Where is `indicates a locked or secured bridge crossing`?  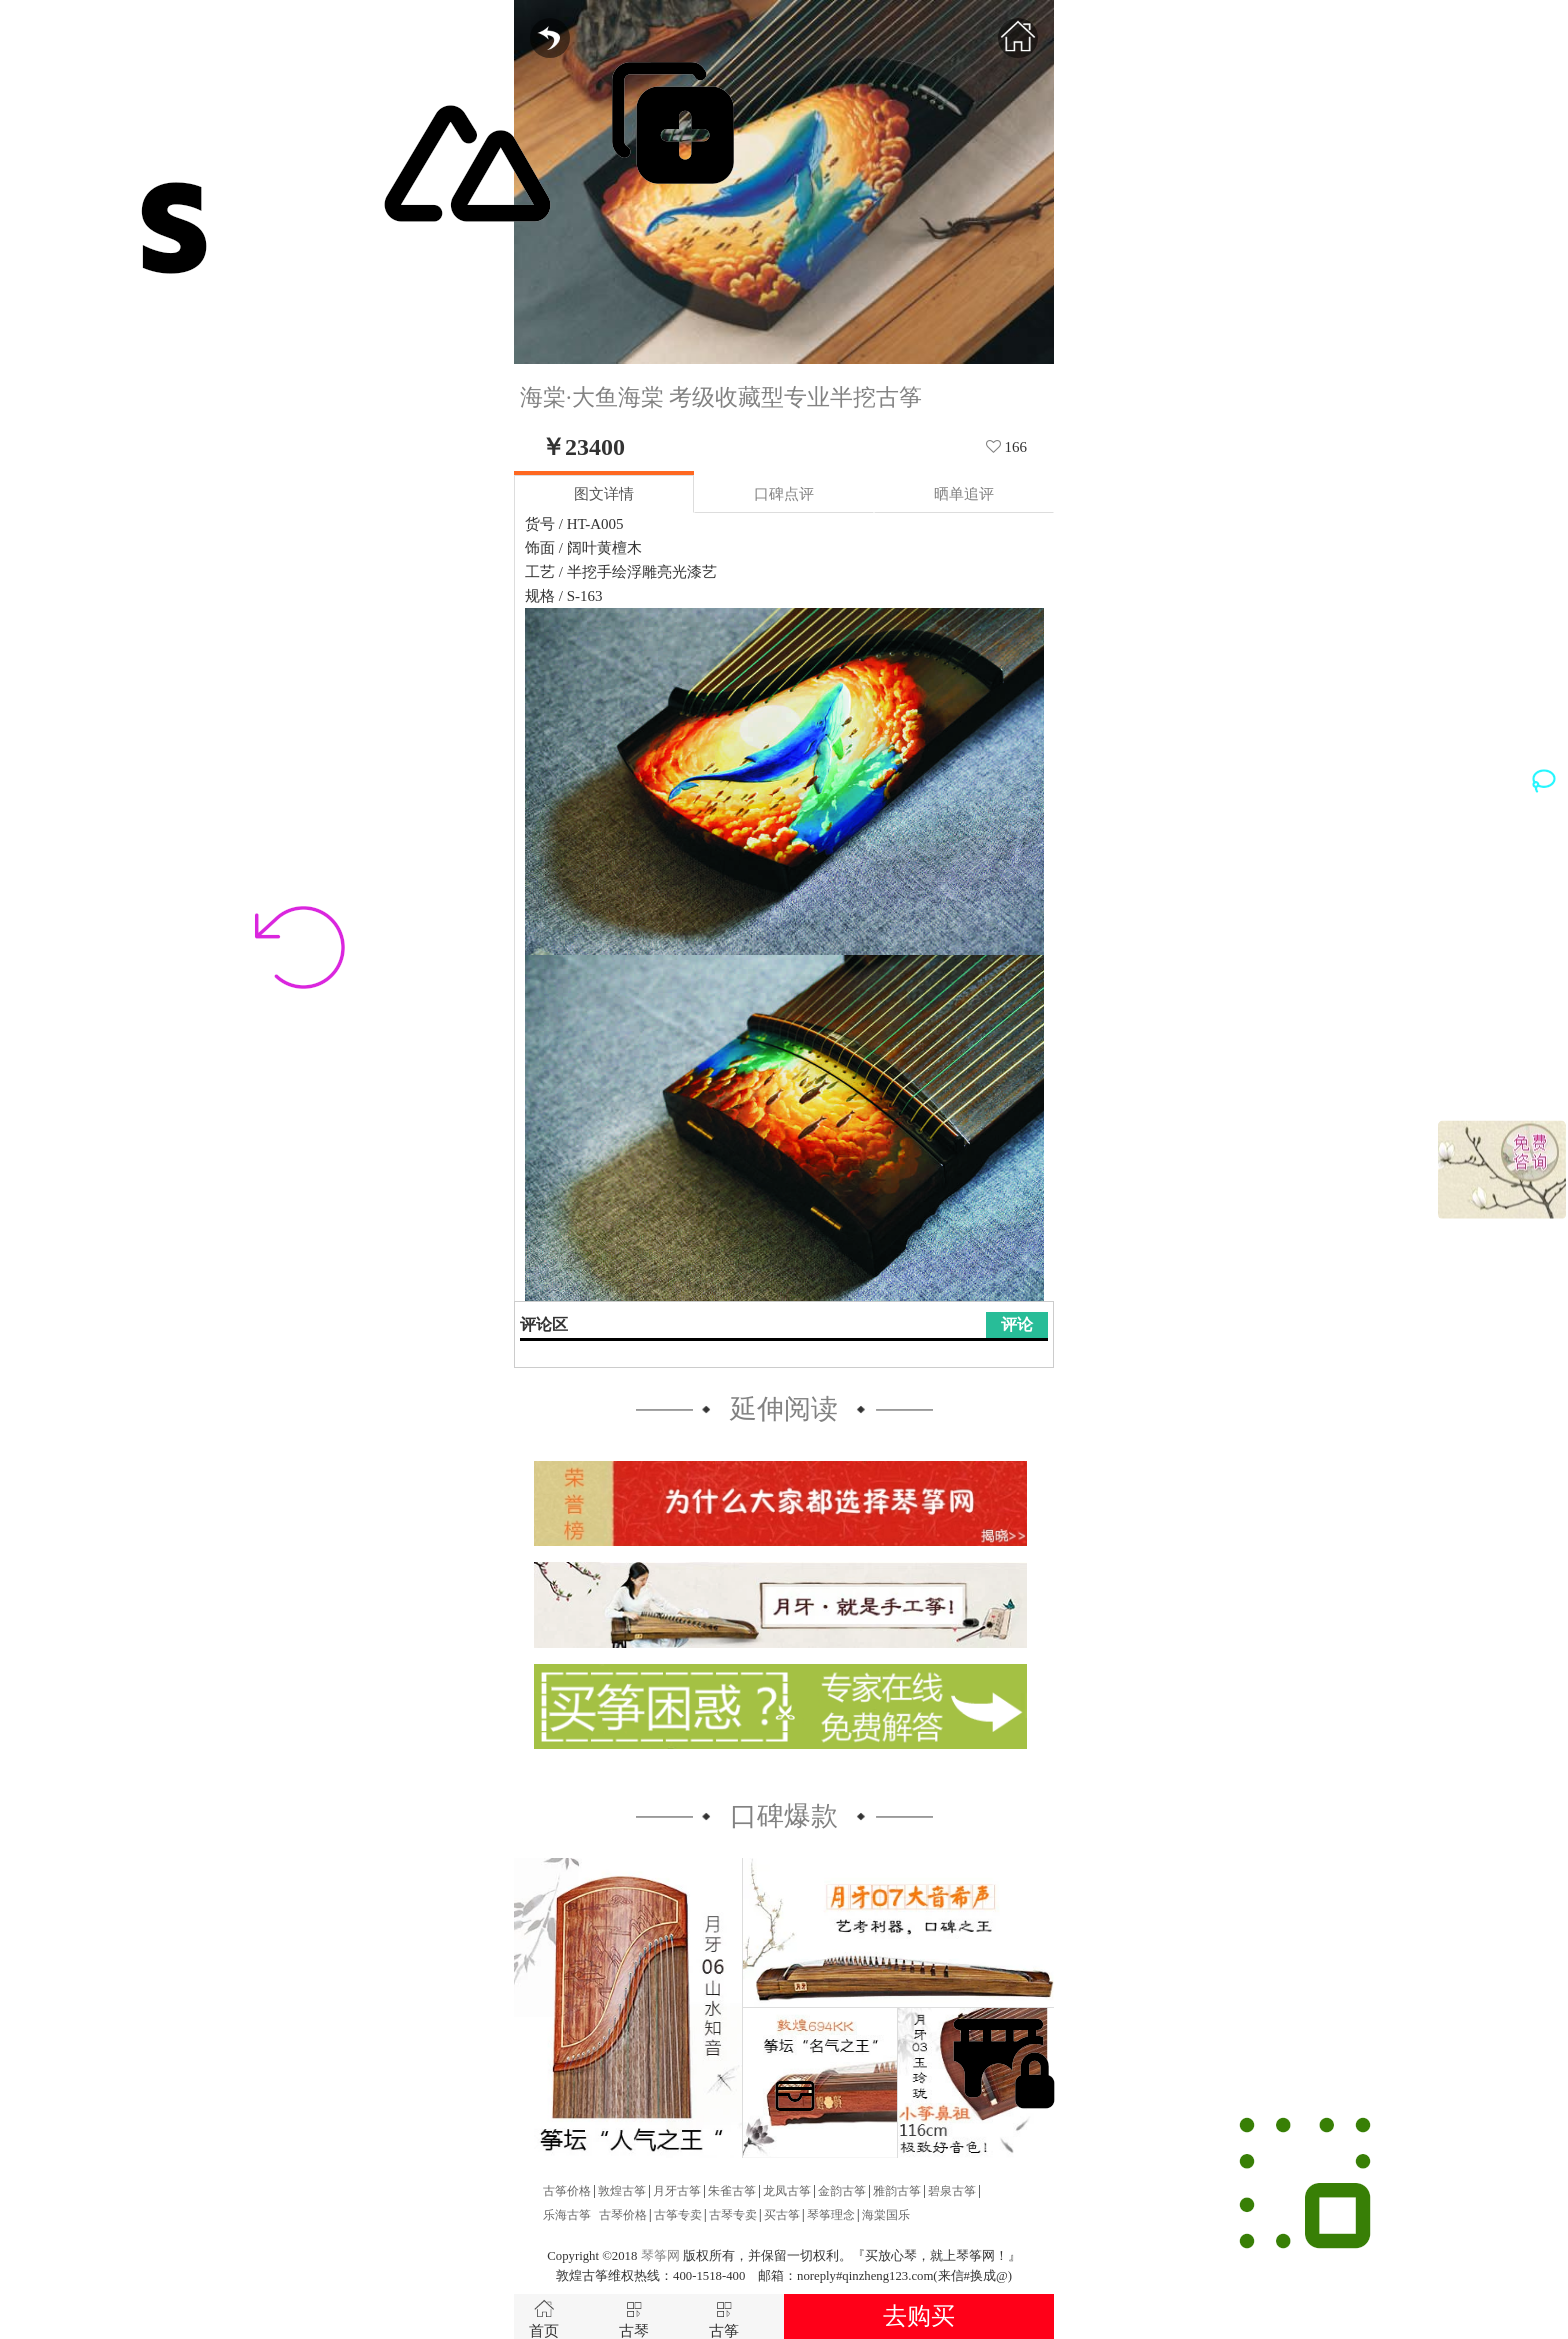 indicates a locked or secured bridge crossing is located at coordinates (1004, 2058).